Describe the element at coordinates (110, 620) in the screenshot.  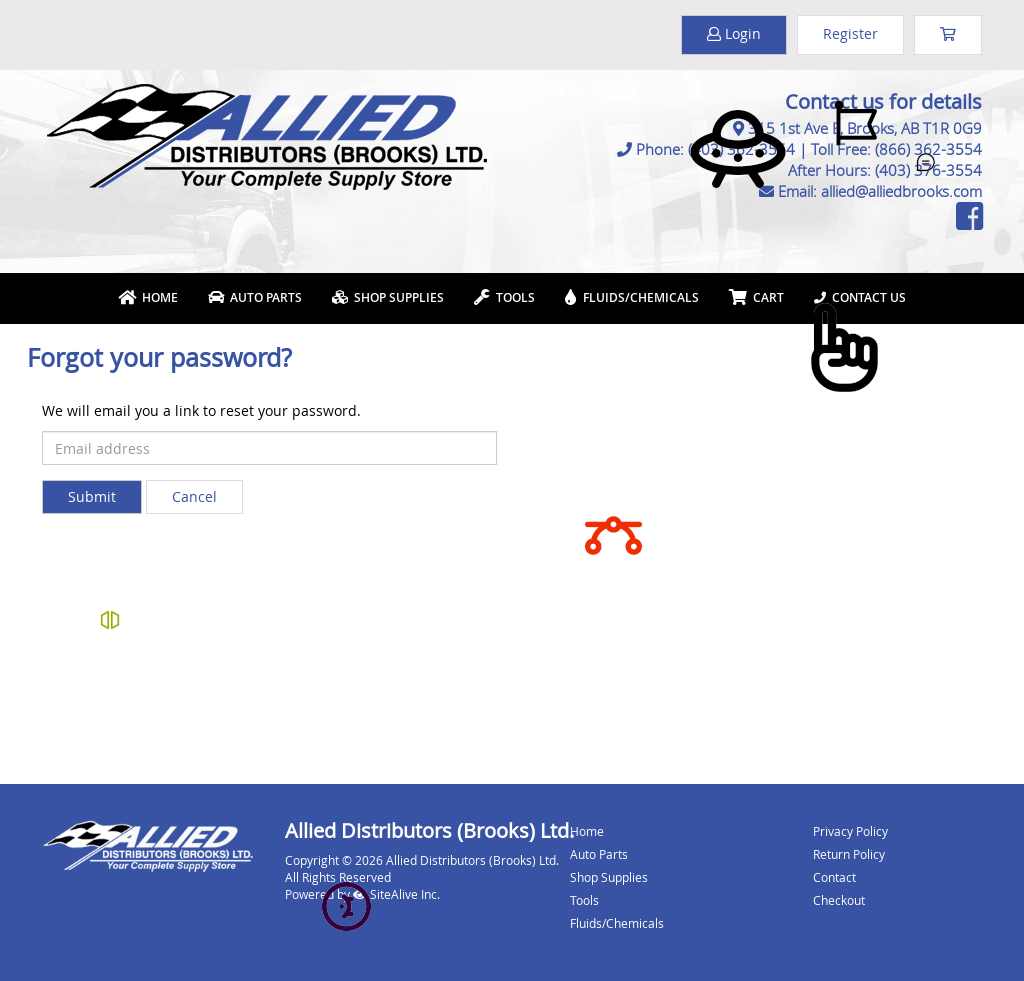
I see `MetaBrainz logo` at that location.